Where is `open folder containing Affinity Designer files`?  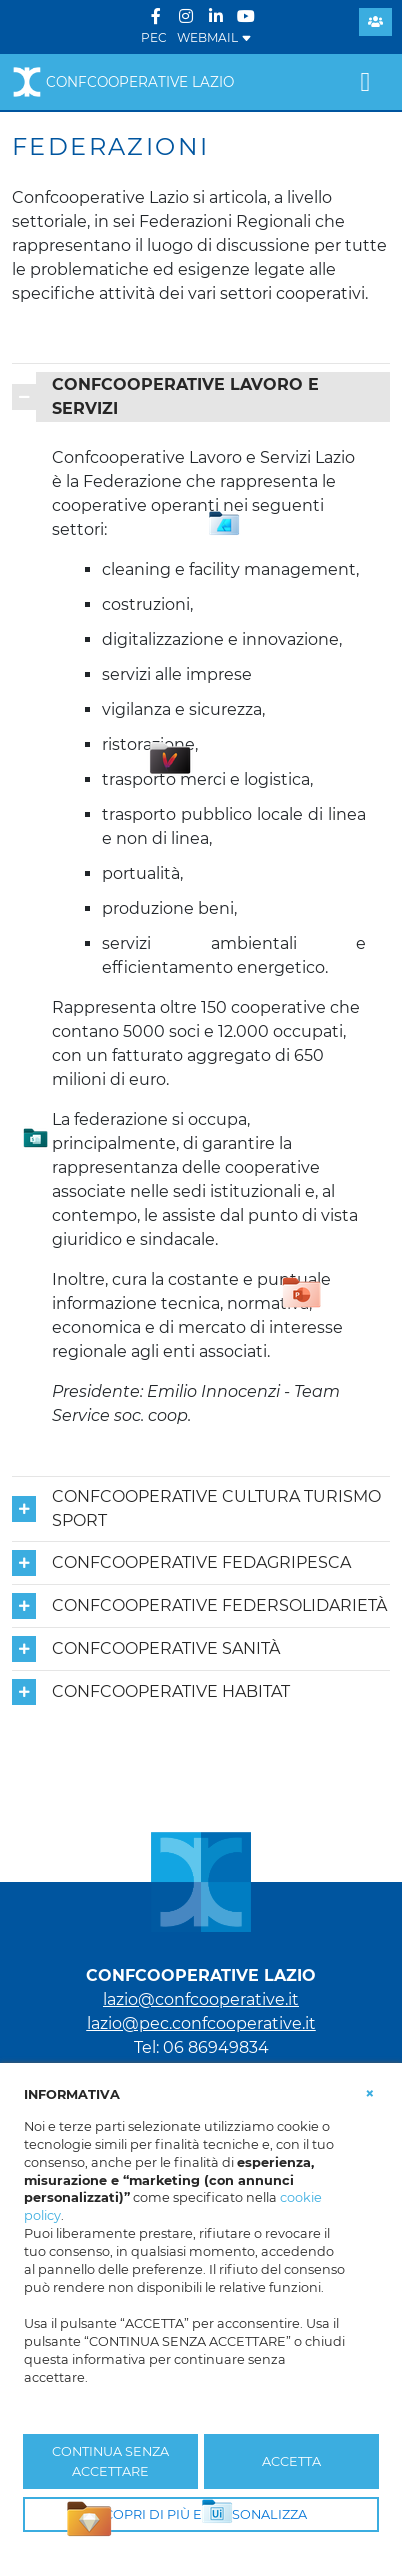 open folder containing Affinity Designer files is located at coordinates (224, 524).